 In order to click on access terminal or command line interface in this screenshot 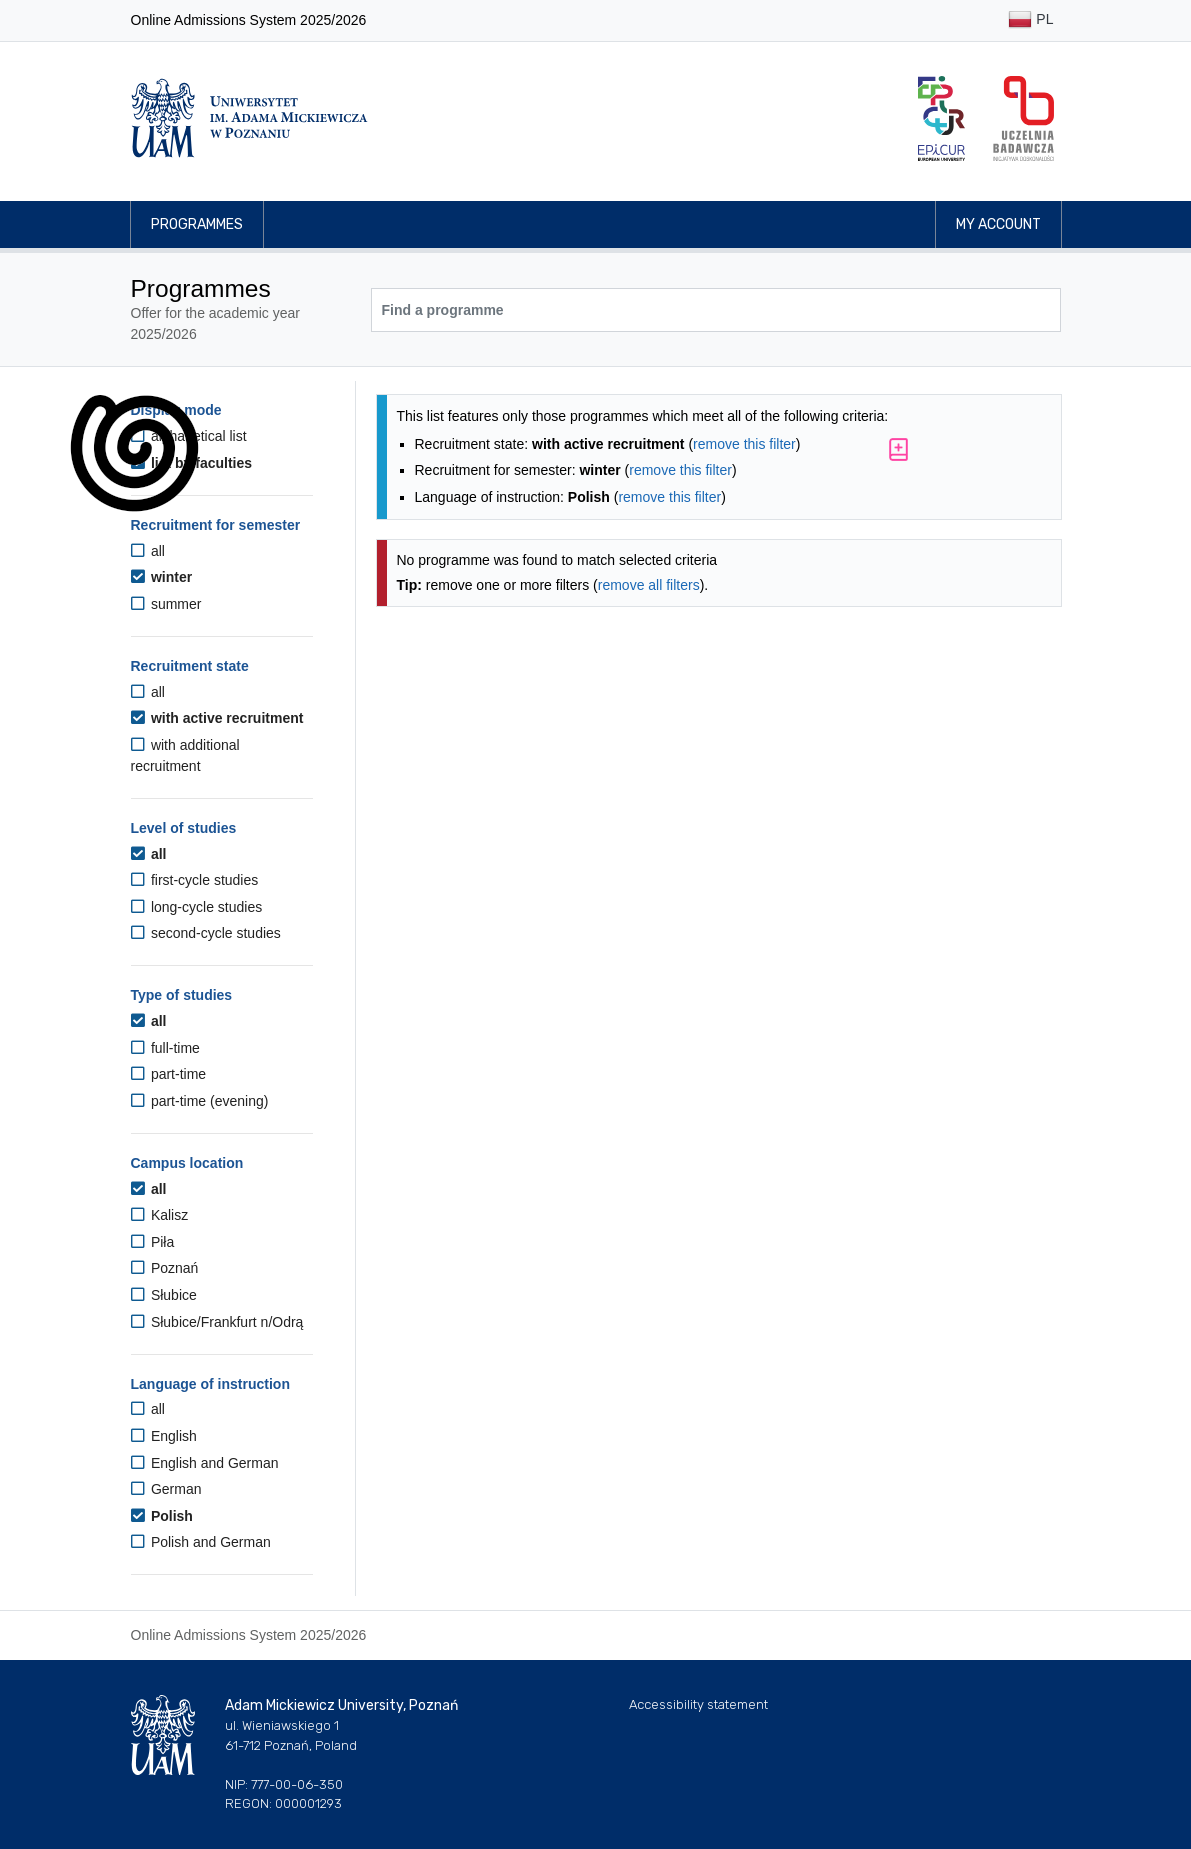, I will do `click(134, 453)`.